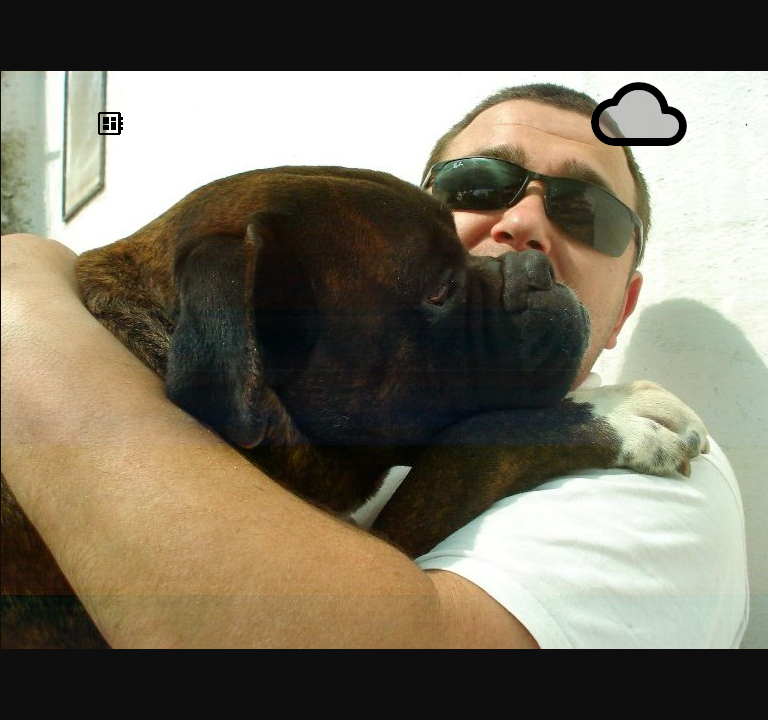  I want to click on access cloud storage, so click(639, 114).